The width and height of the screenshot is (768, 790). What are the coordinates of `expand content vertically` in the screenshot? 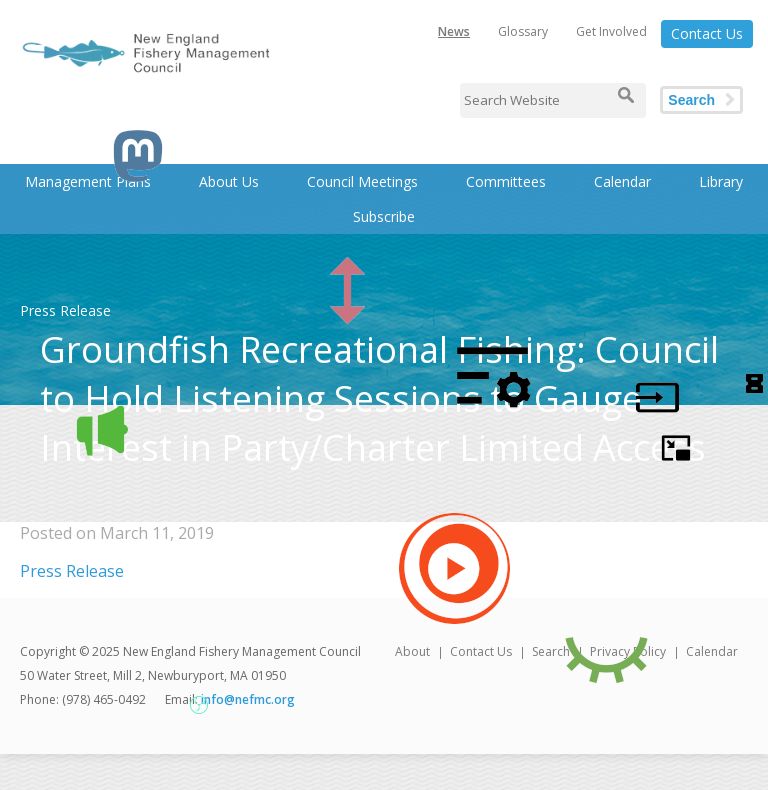 It's located at (347, 290).